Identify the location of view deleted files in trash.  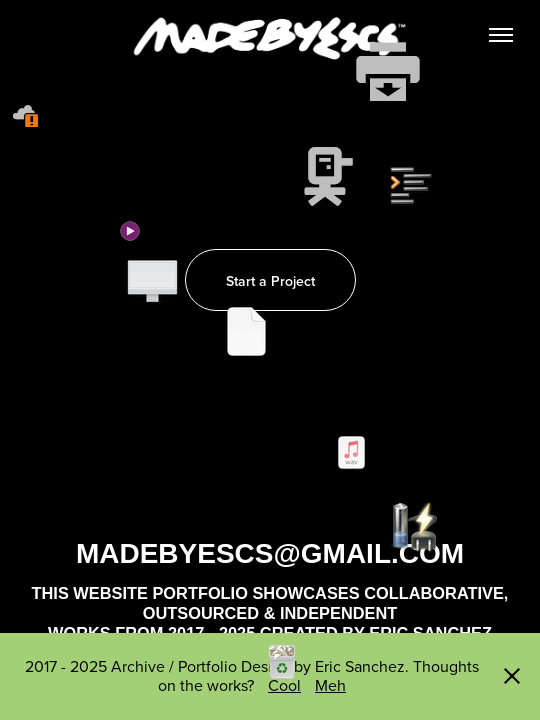
(282, 662).